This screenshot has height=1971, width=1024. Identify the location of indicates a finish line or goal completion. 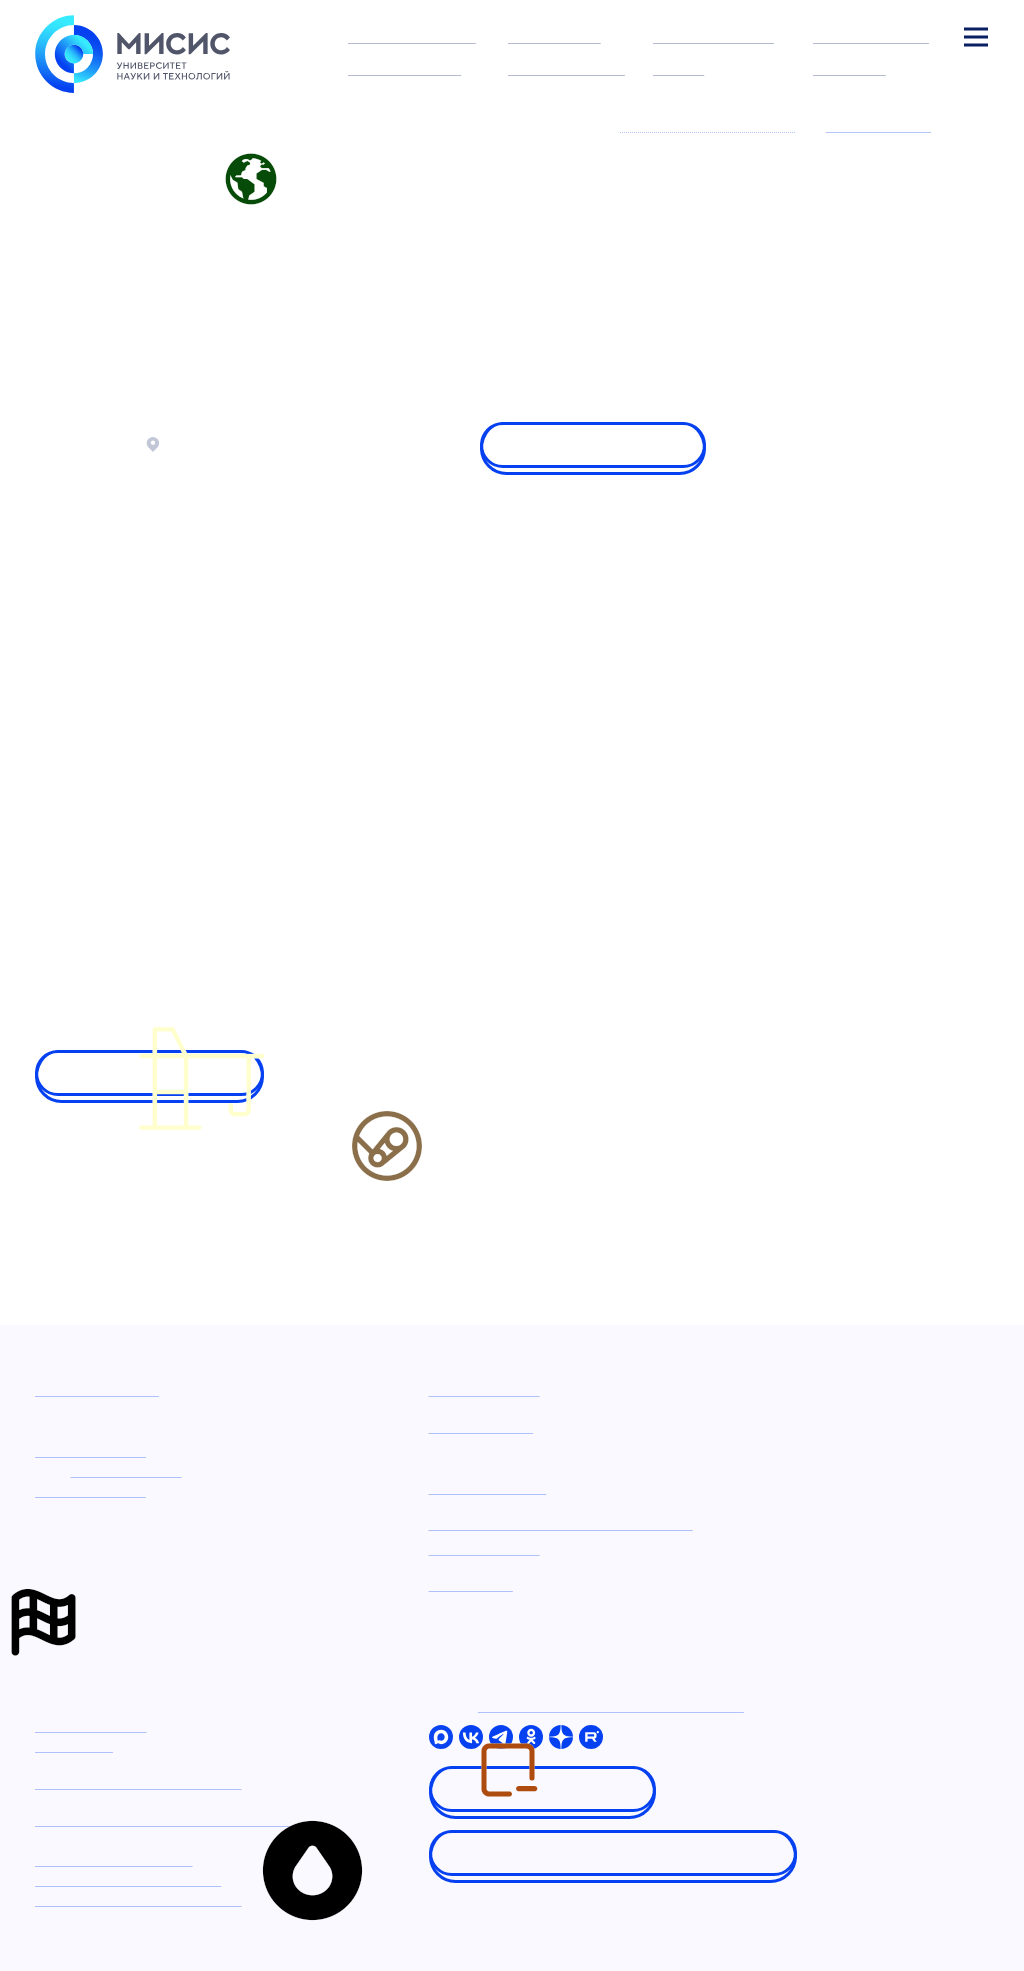
(41, 1621).